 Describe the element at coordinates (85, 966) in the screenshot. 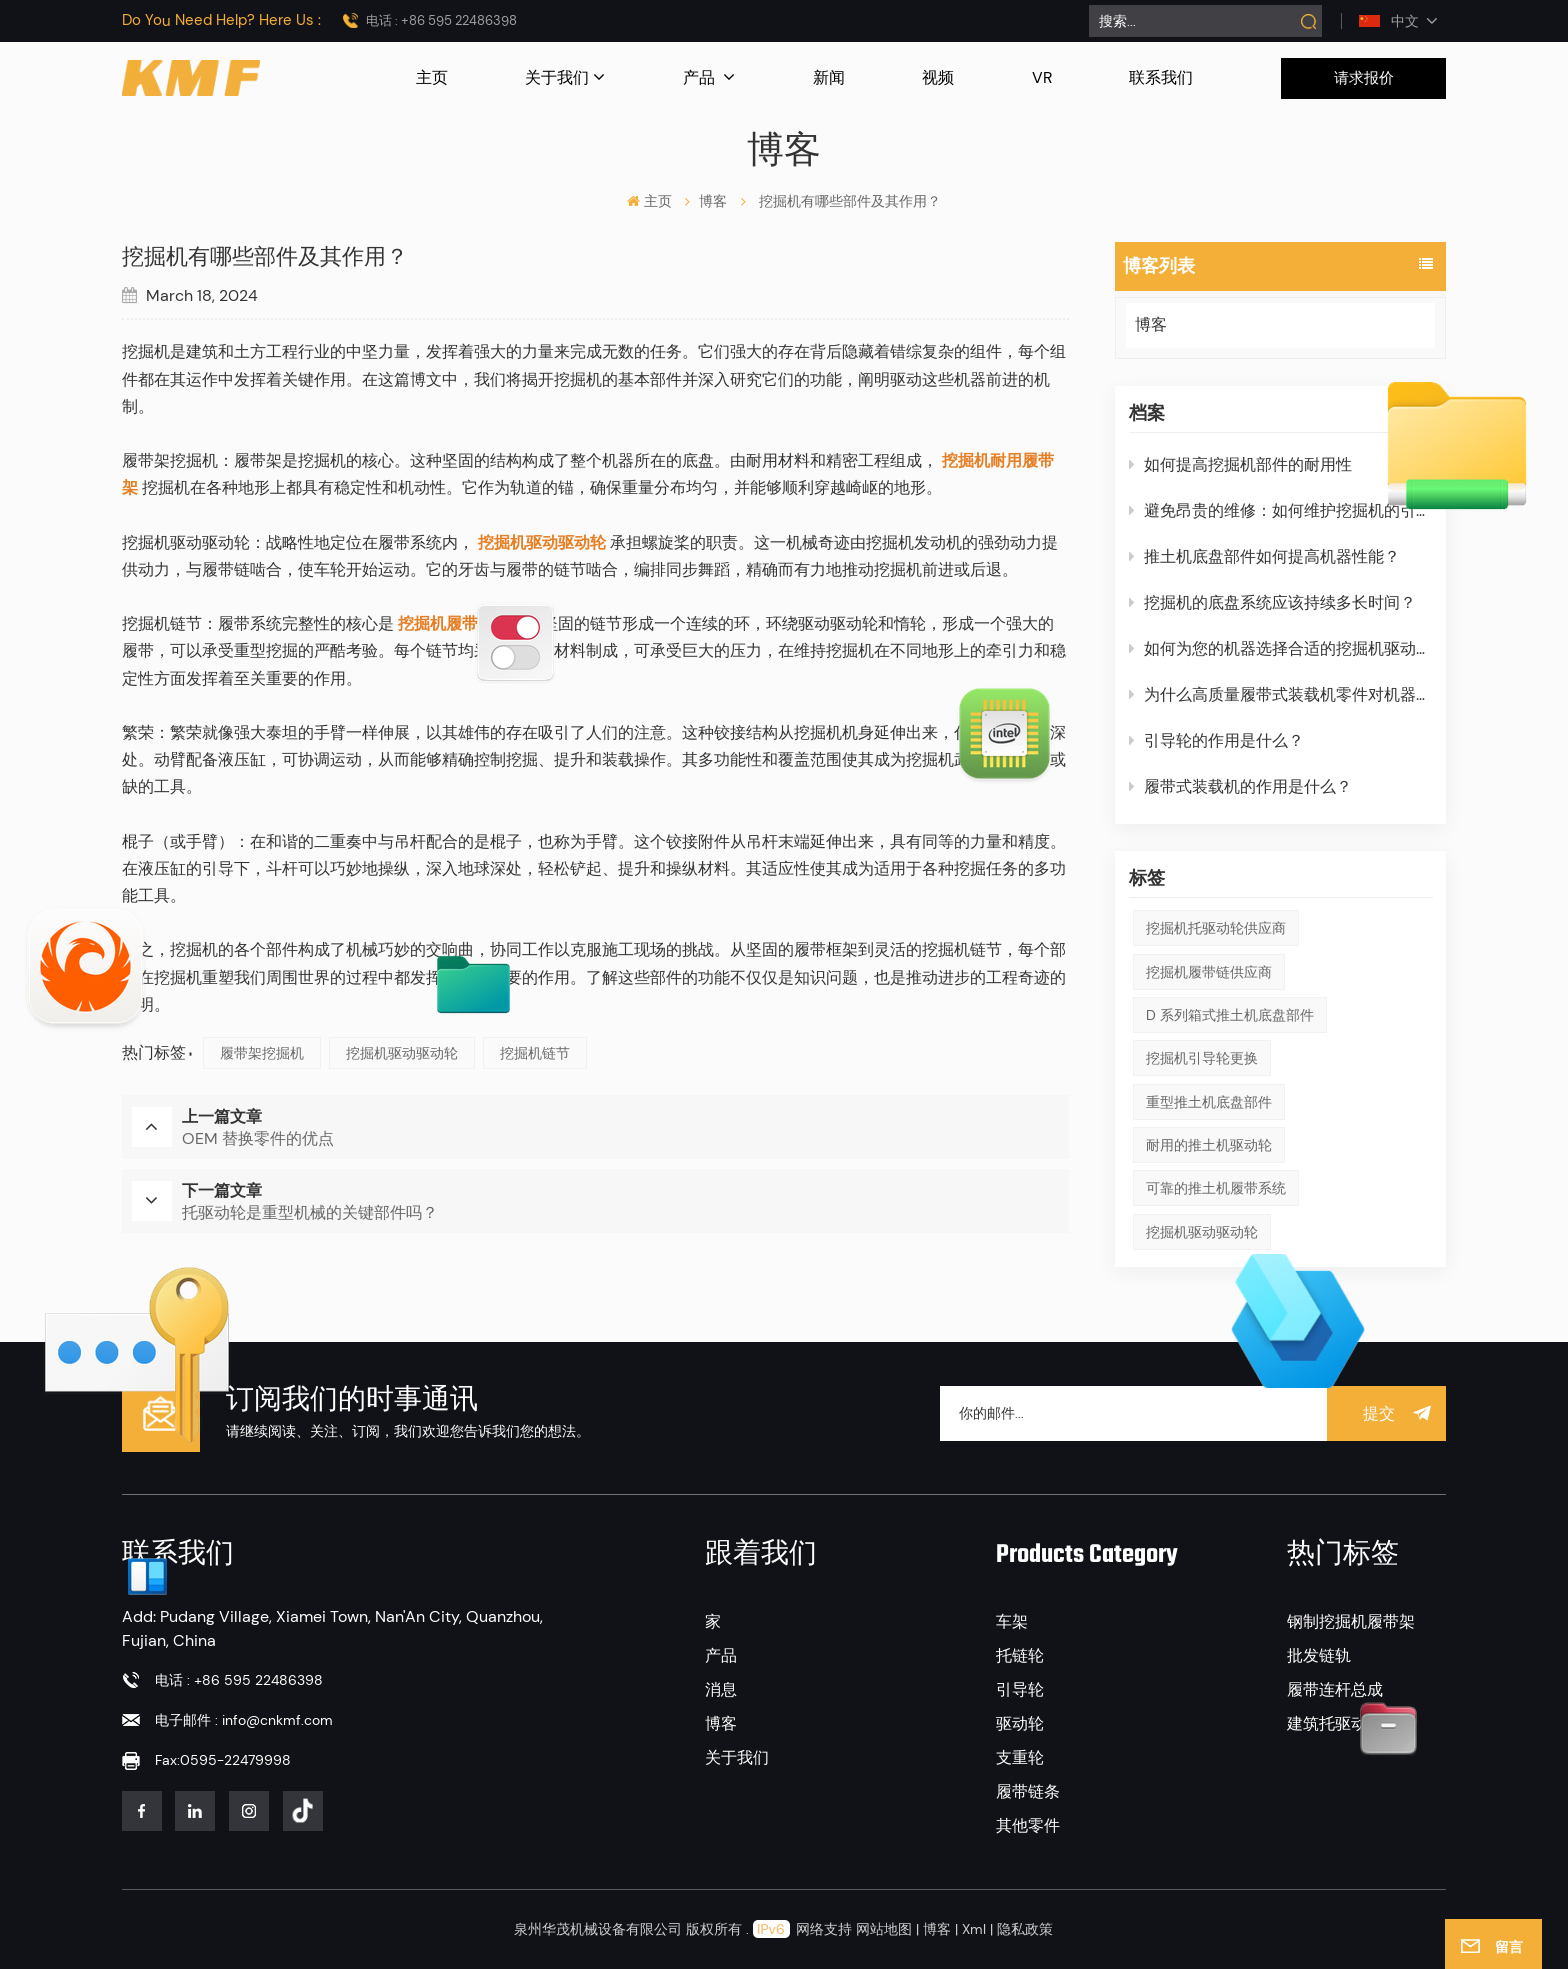

I see `open betterbird email client` at that location.